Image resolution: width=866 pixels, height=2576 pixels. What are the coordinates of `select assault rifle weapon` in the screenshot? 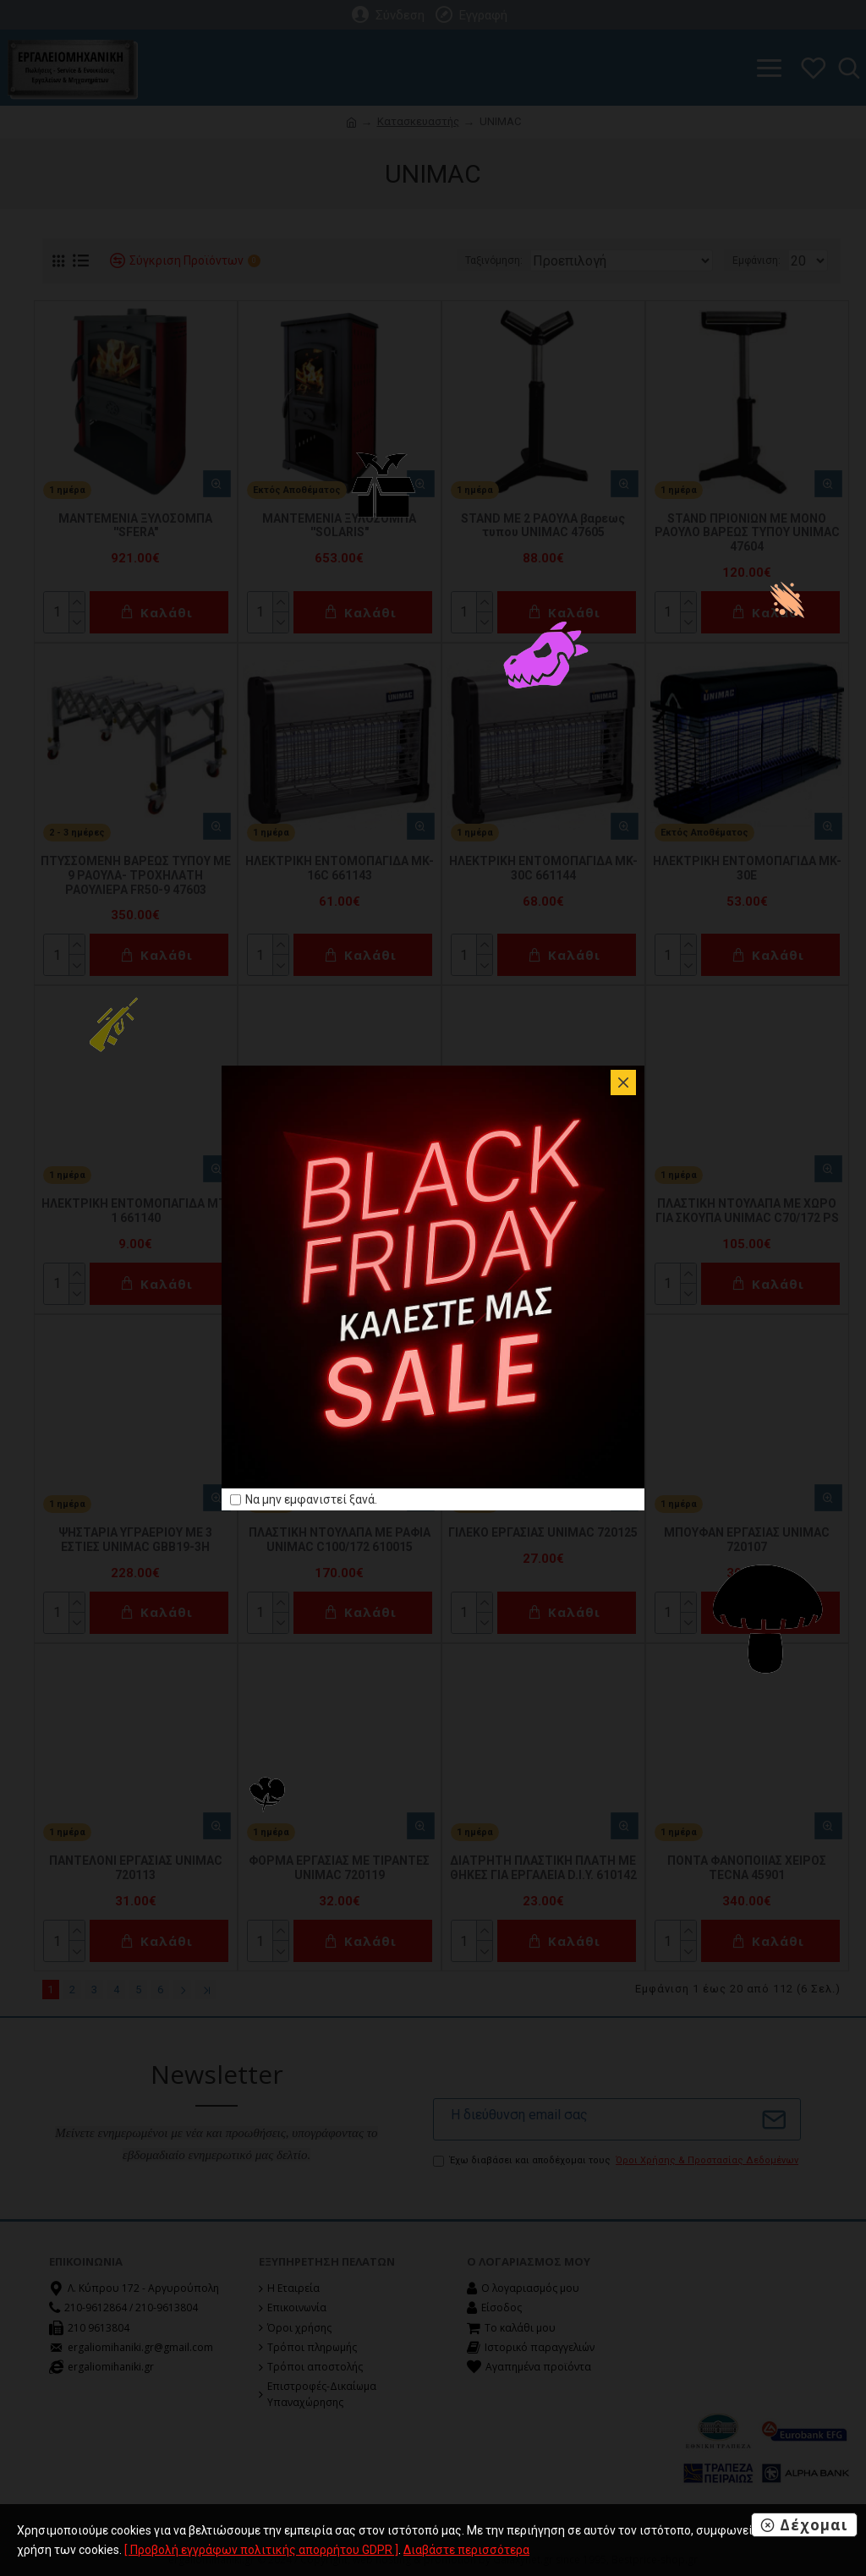 It's located at (113, 1024).